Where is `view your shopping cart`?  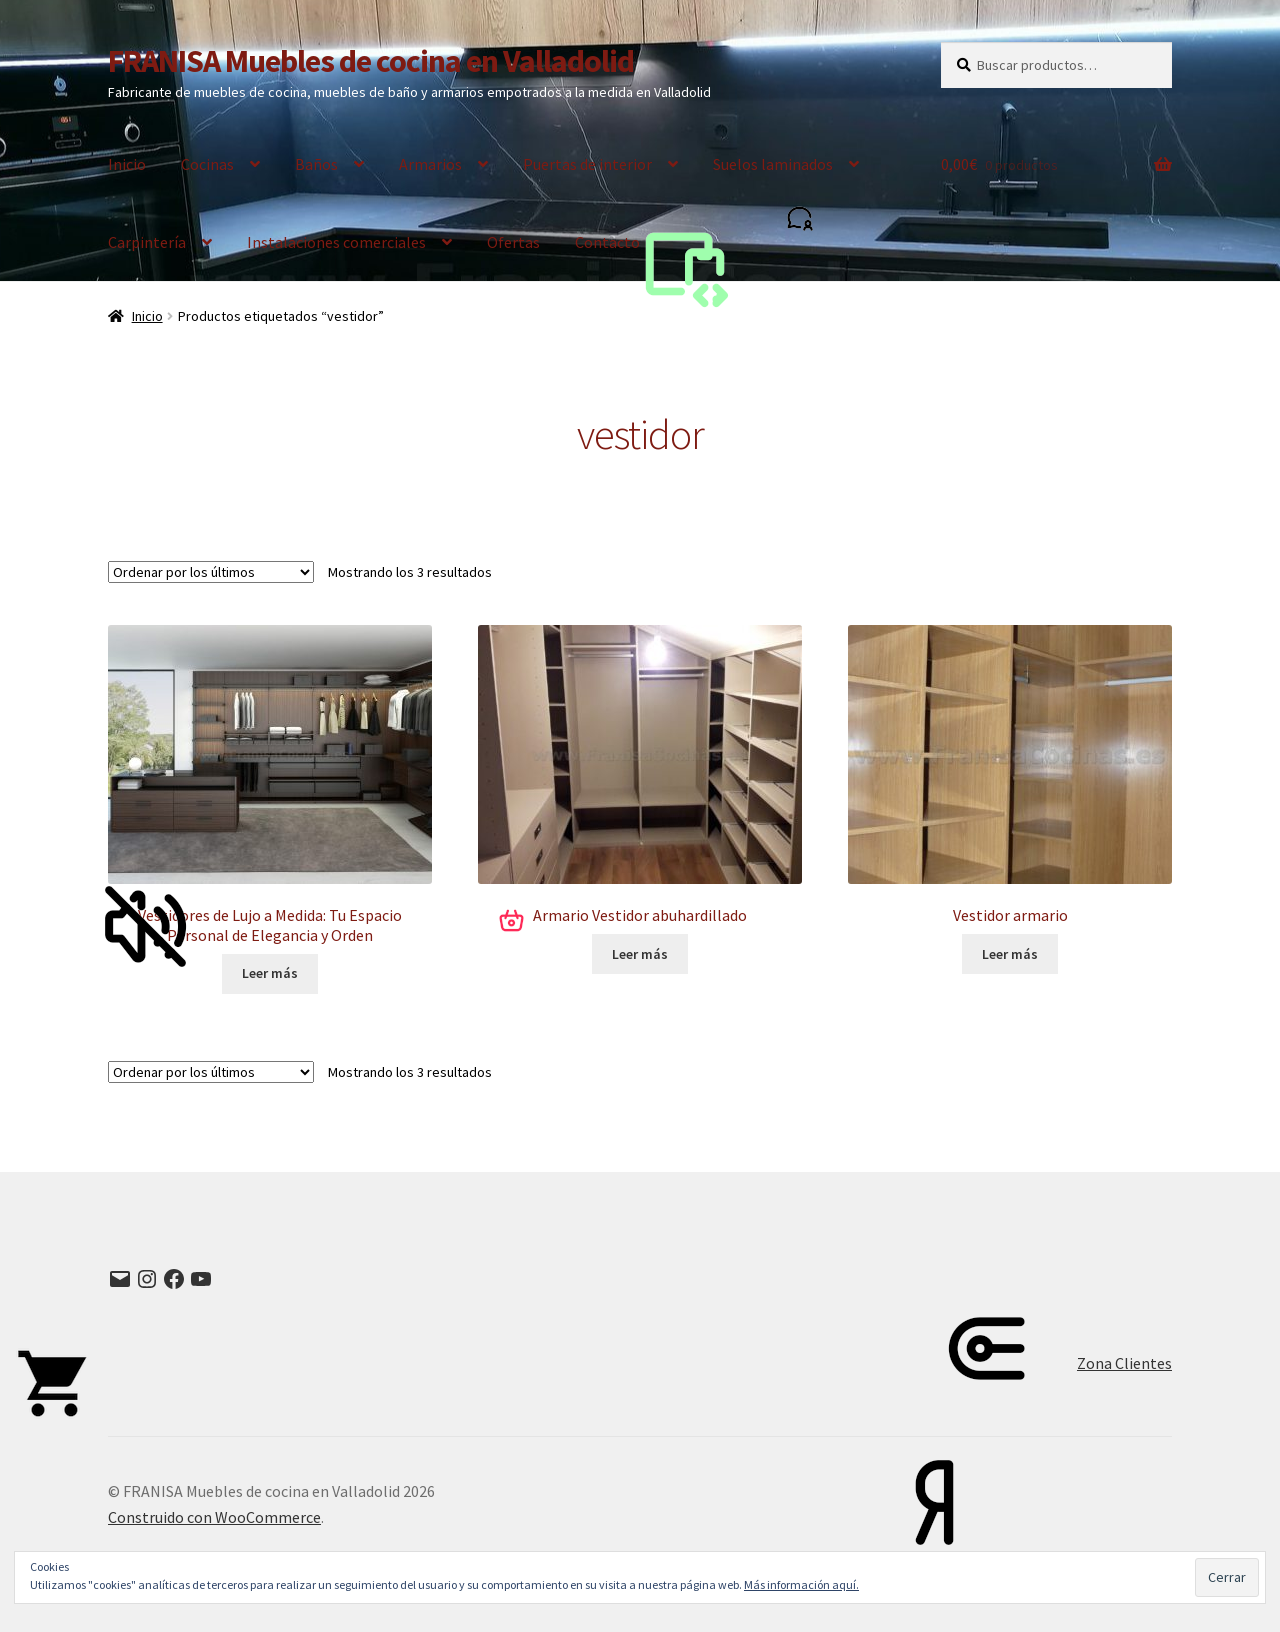 view your shopping cart is located at coordinates (54, 1383).